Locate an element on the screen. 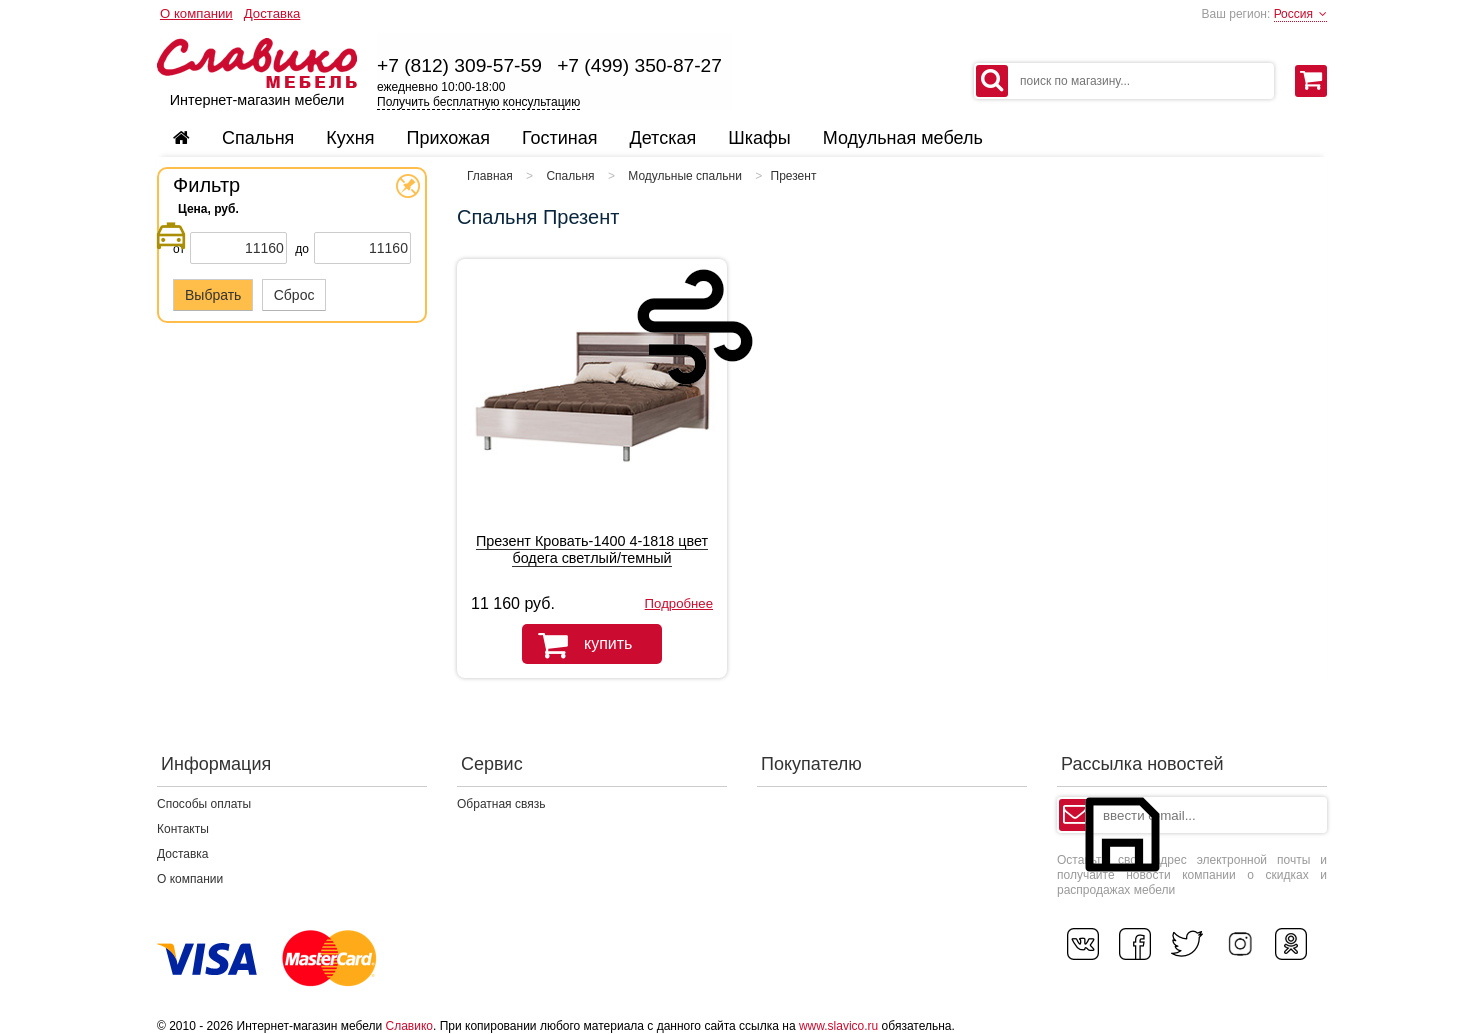 The height and width of the screenshot is (1034, 1484). save current file or document is located at coordinates (1122, 834).